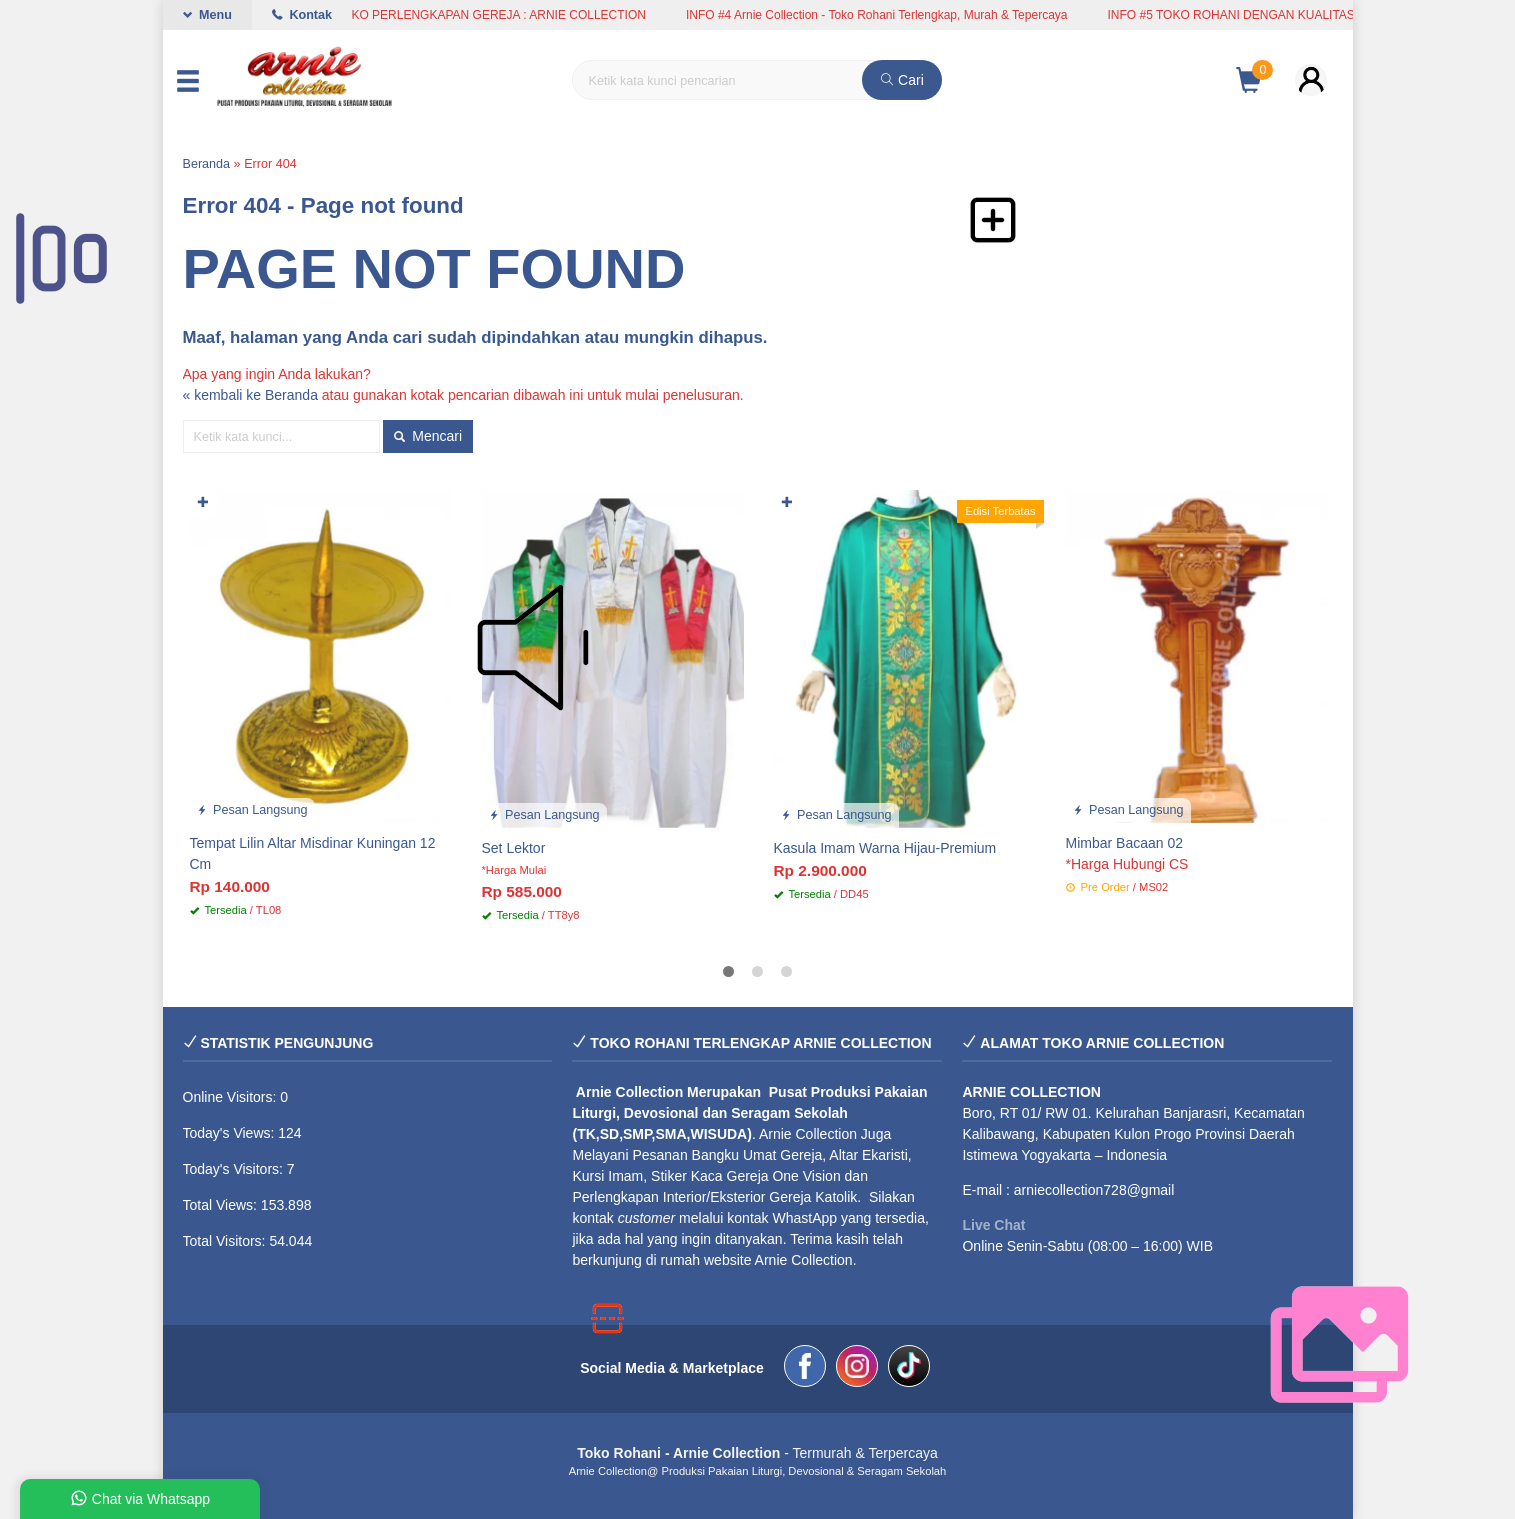 Image resolution: width=1515 pixels, height=1519 pixels. What do you see at coordinates (993, 220) in the screenshot?
I see `add a new item or entry` at bounding box center [993, 220].